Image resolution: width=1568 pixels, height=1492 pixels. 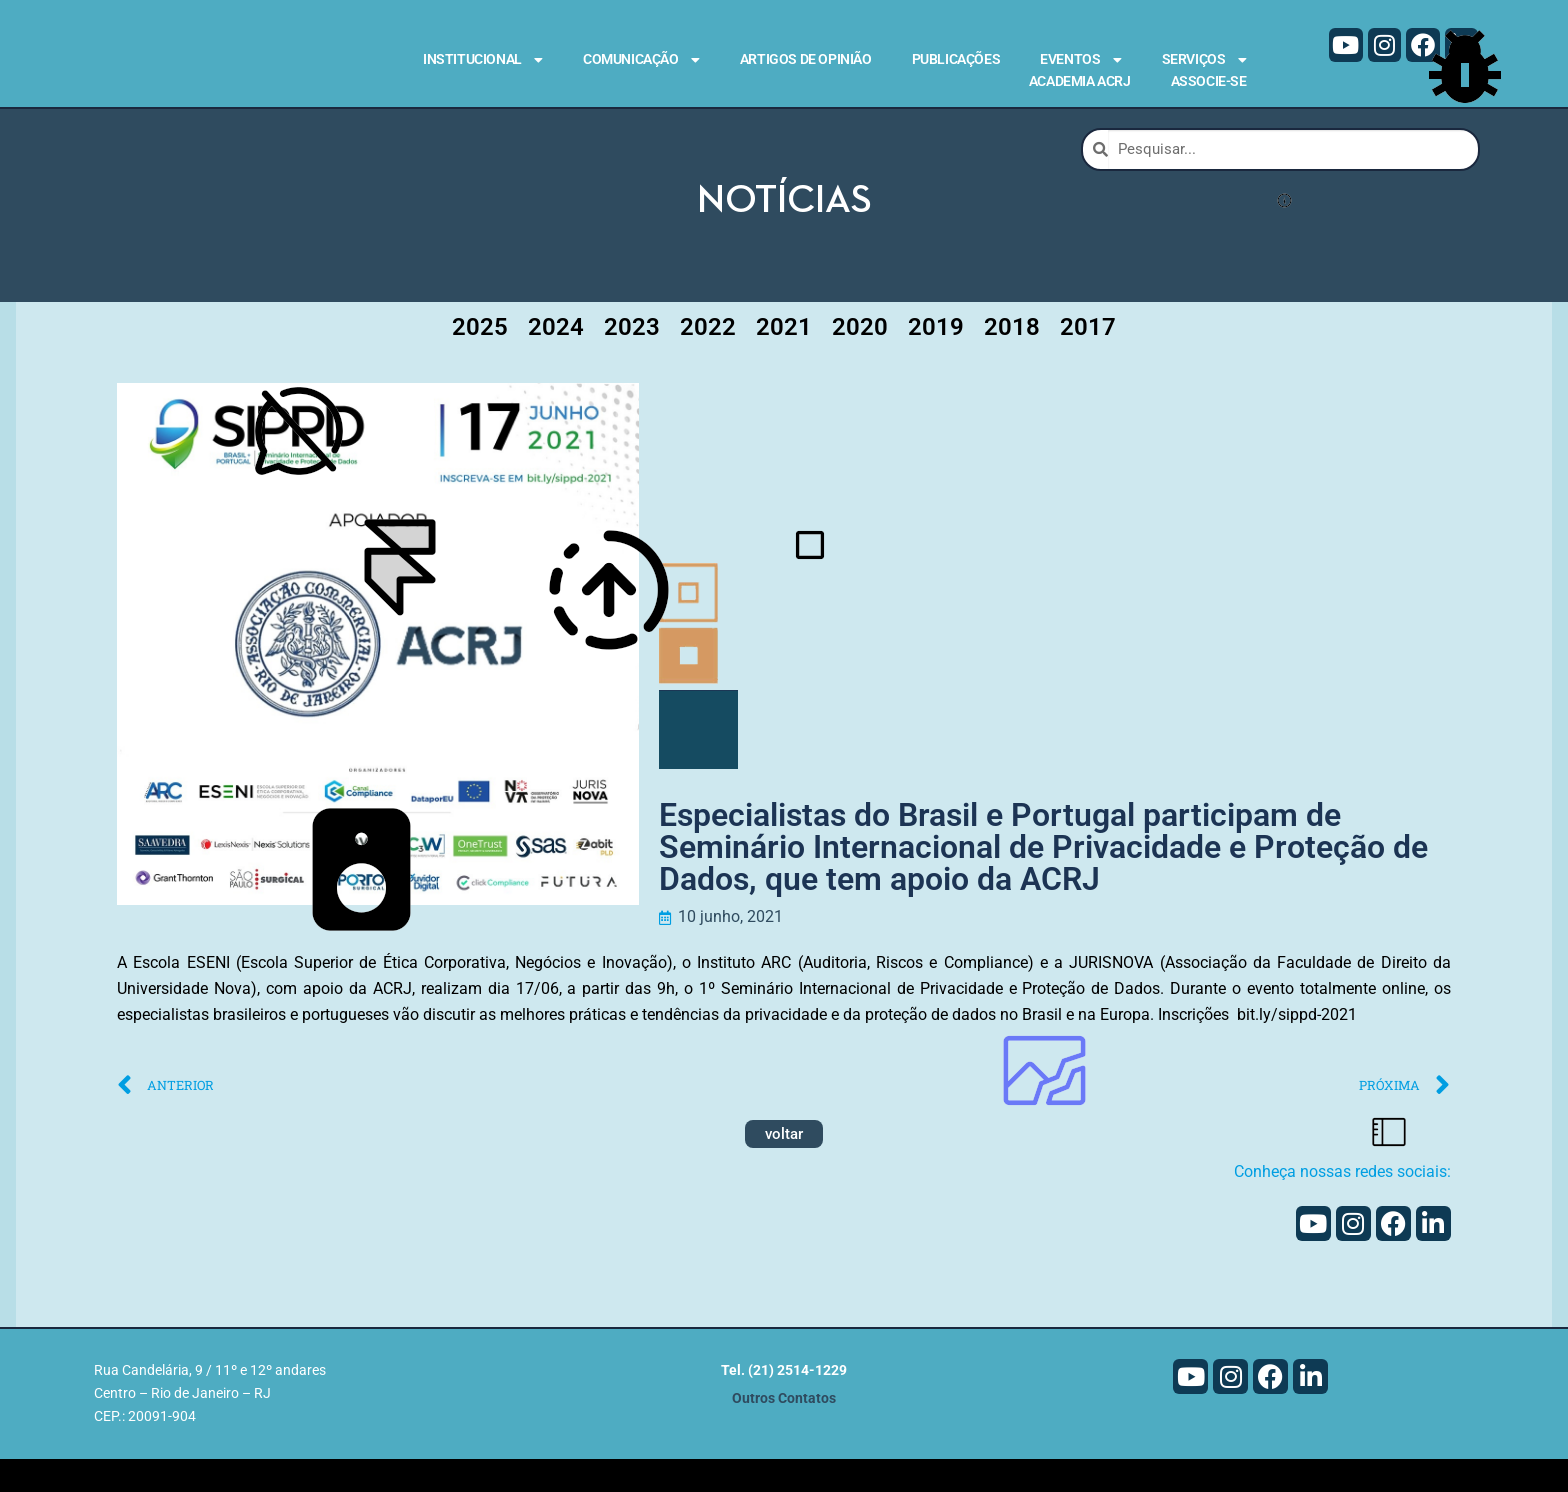 I want to click on toggle sidebar navigation panel, so click(x=1389, y=1132).